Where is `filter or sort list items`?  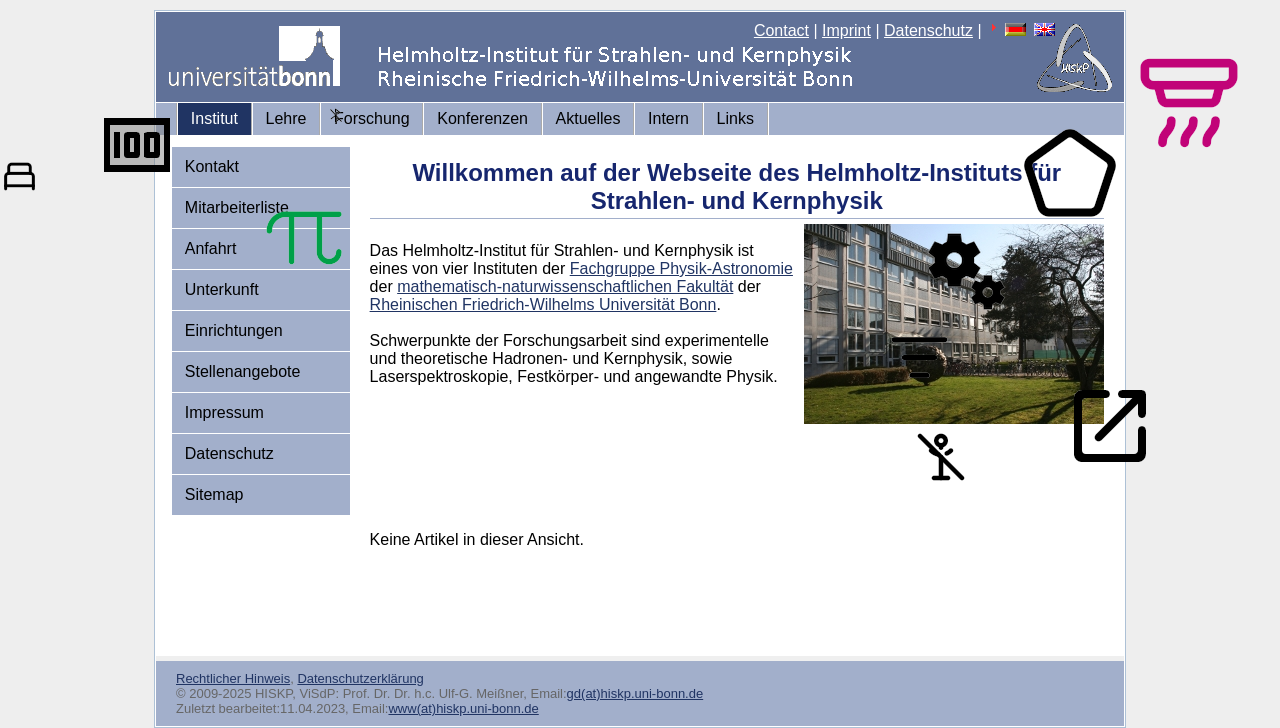
filter or sort list items is located at coordinates (919, 357).